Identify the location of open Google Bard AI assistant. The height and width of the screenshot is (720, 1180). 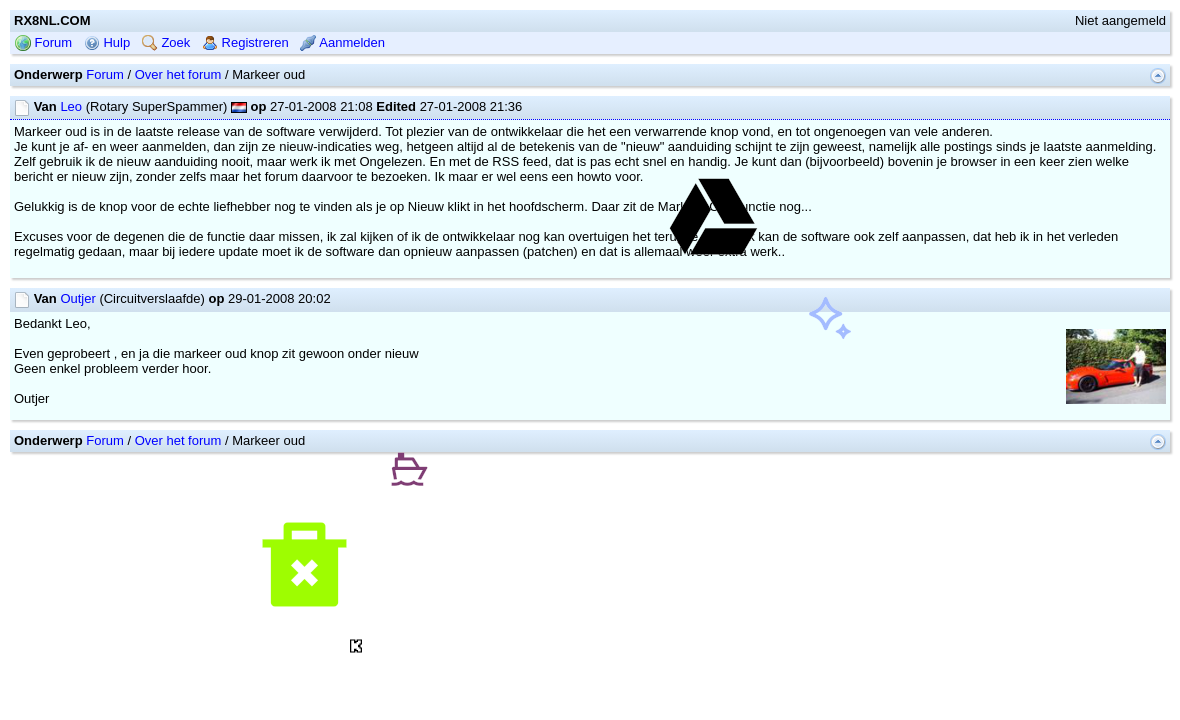
(830, 318).